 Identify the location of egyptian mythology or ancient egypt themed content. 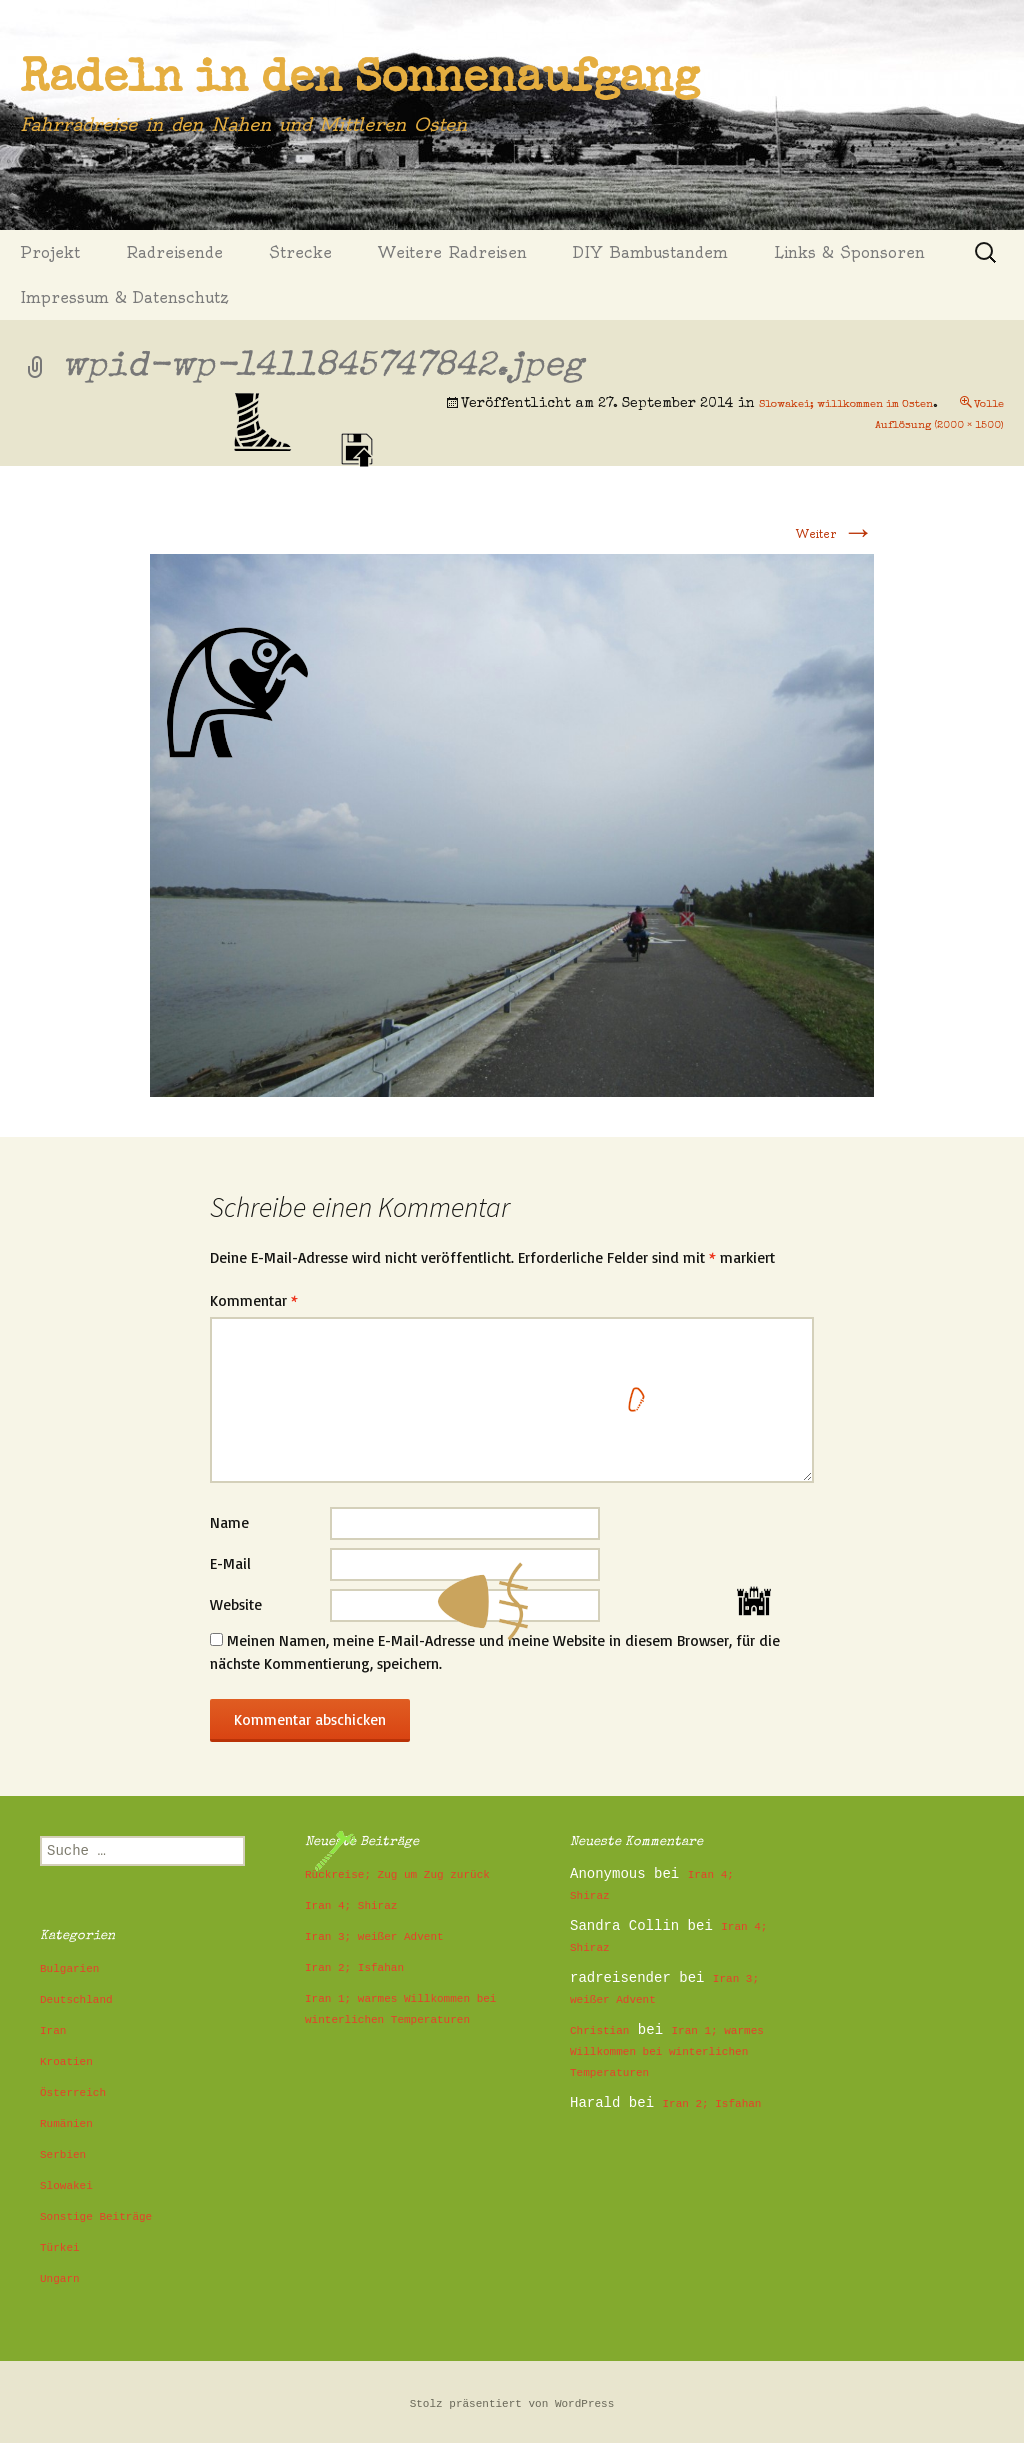
(237, 692).